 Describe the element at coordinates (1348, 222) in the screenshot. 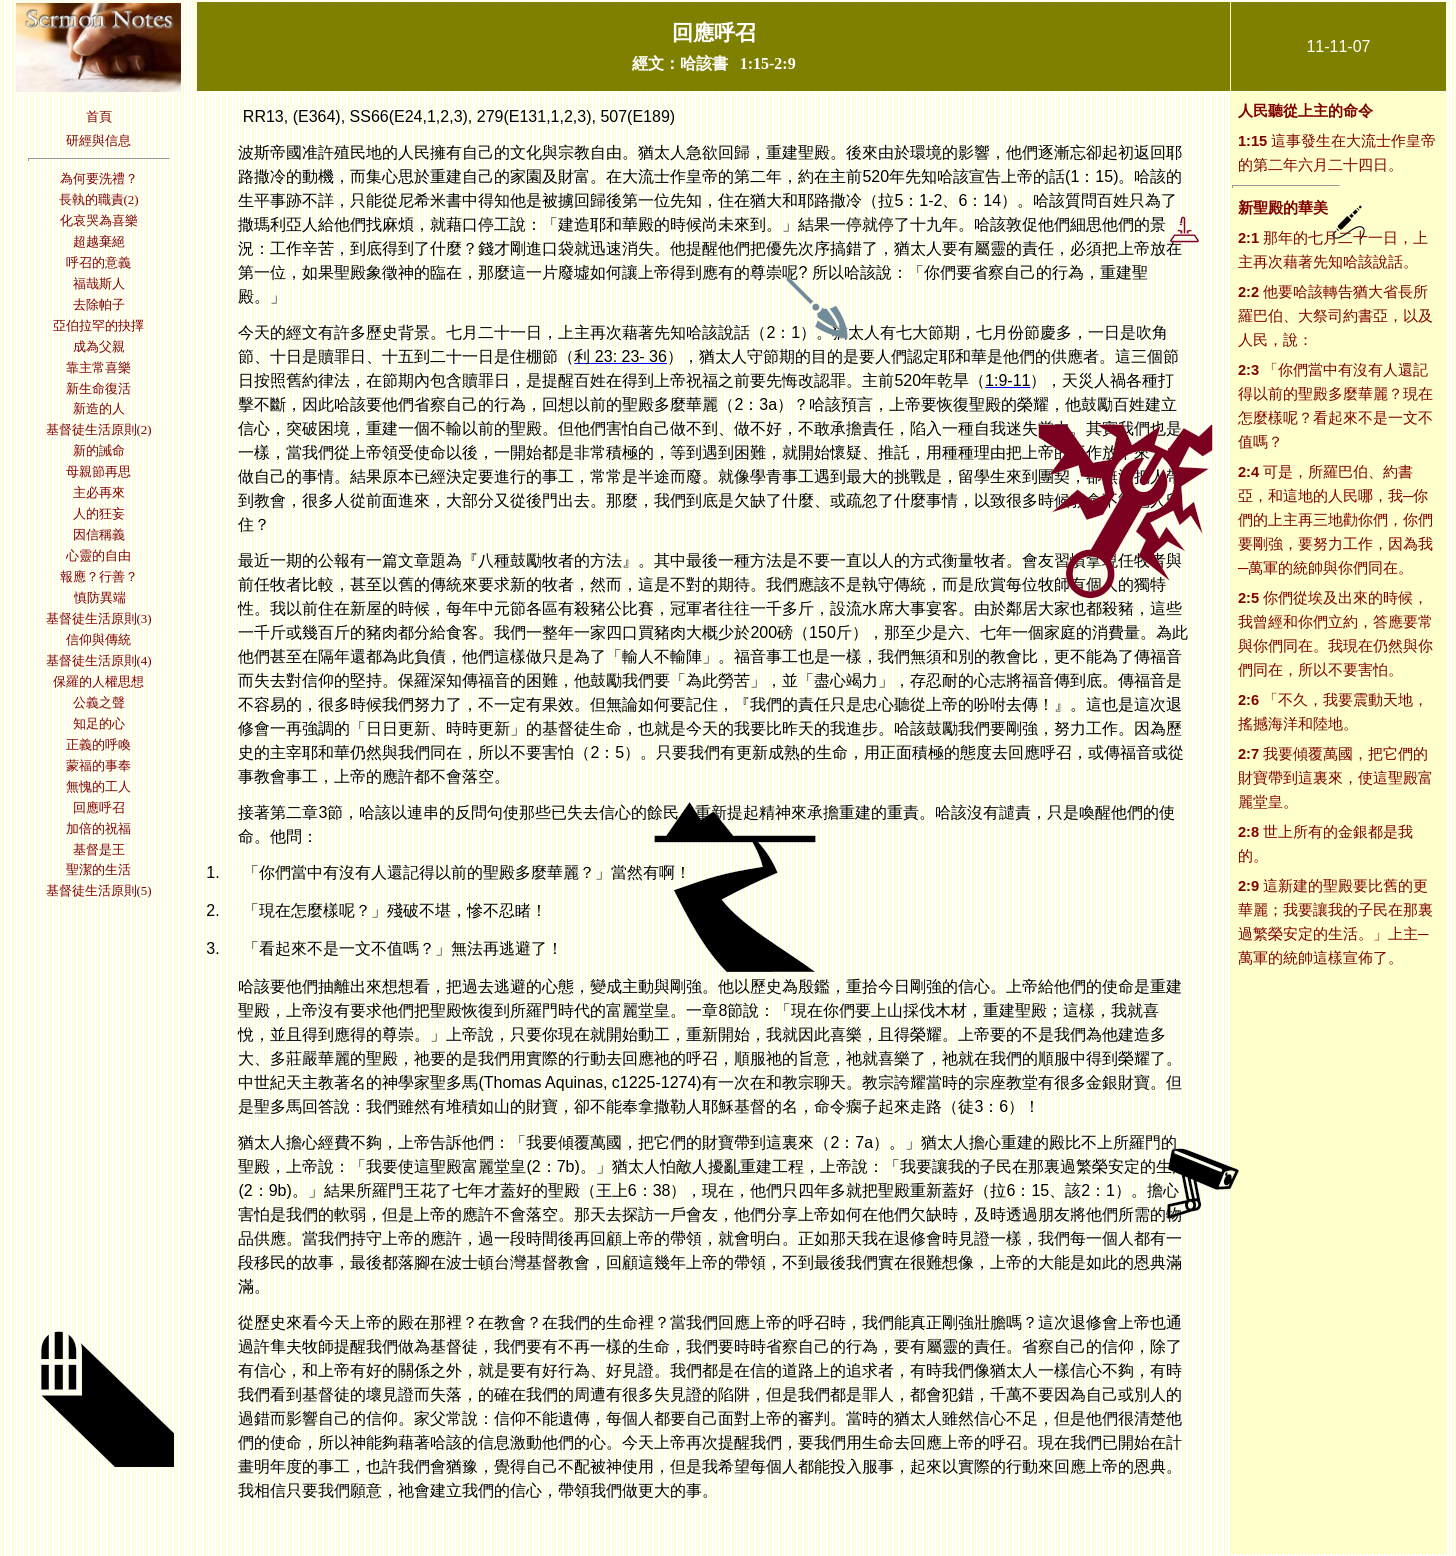

I see `audio input/output connection` at that location.